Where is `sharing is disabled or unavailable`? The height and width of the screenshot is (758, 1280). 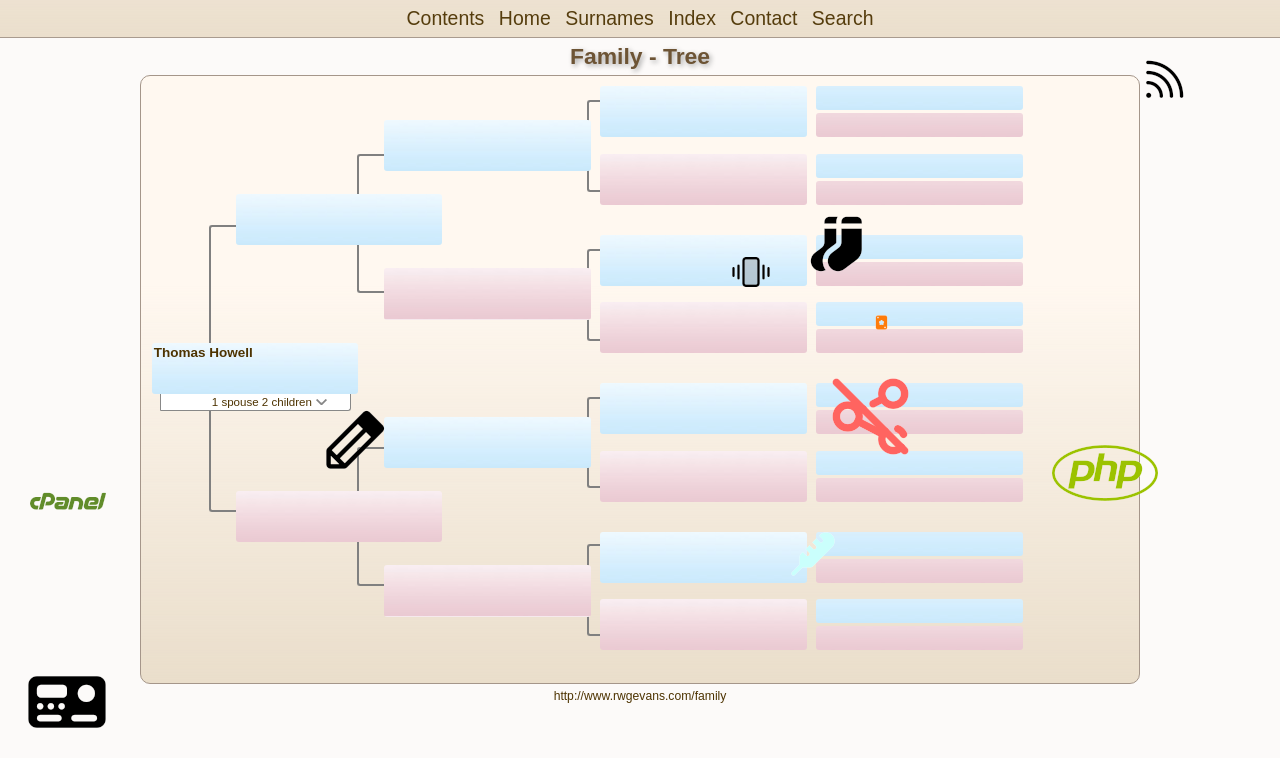
sharing is disabled or unavailable is located at coordinates (870, 416).